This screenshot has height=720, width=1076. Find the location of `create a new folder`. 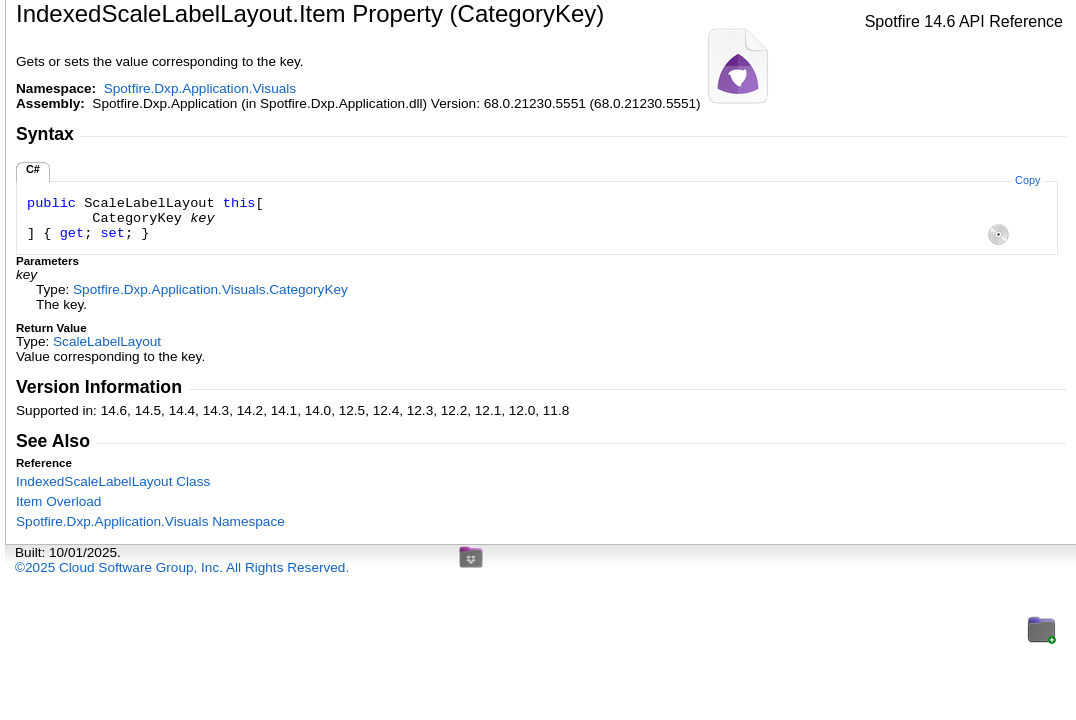

create a new folder is located at coordinates (1041, 629).